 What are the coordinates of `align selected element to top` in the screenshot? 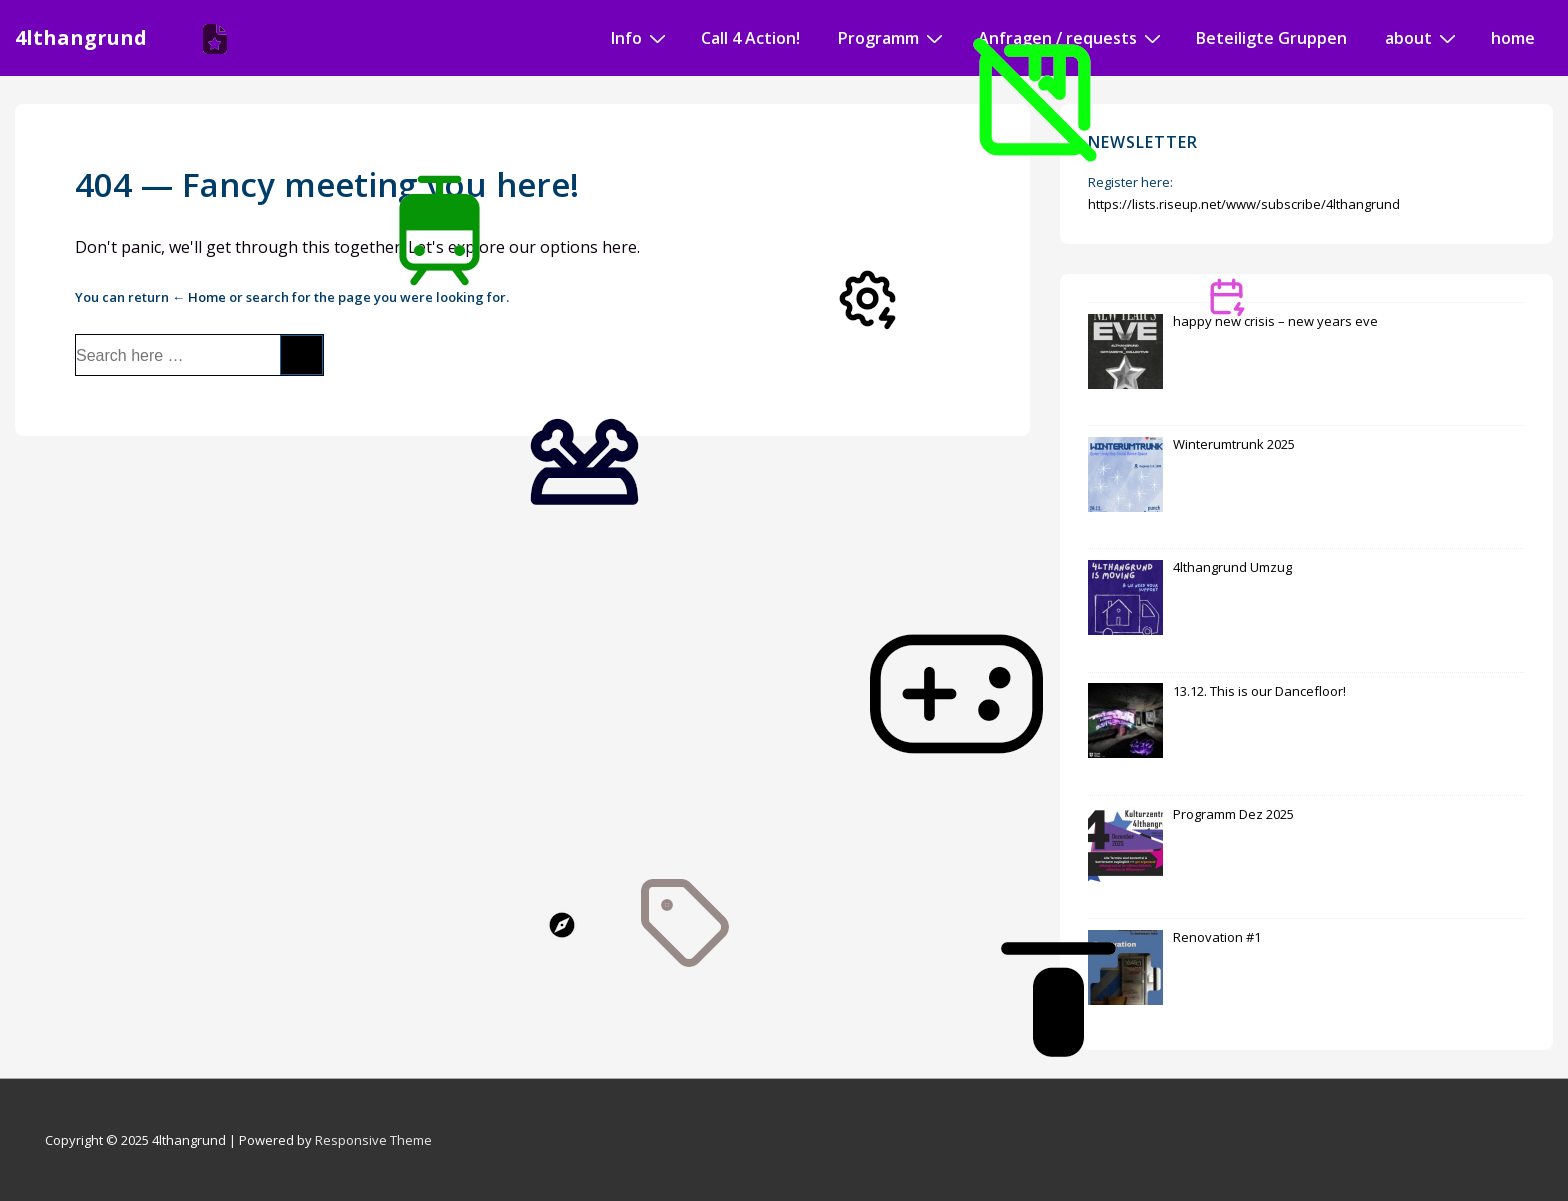 It's located at (1058, 999).